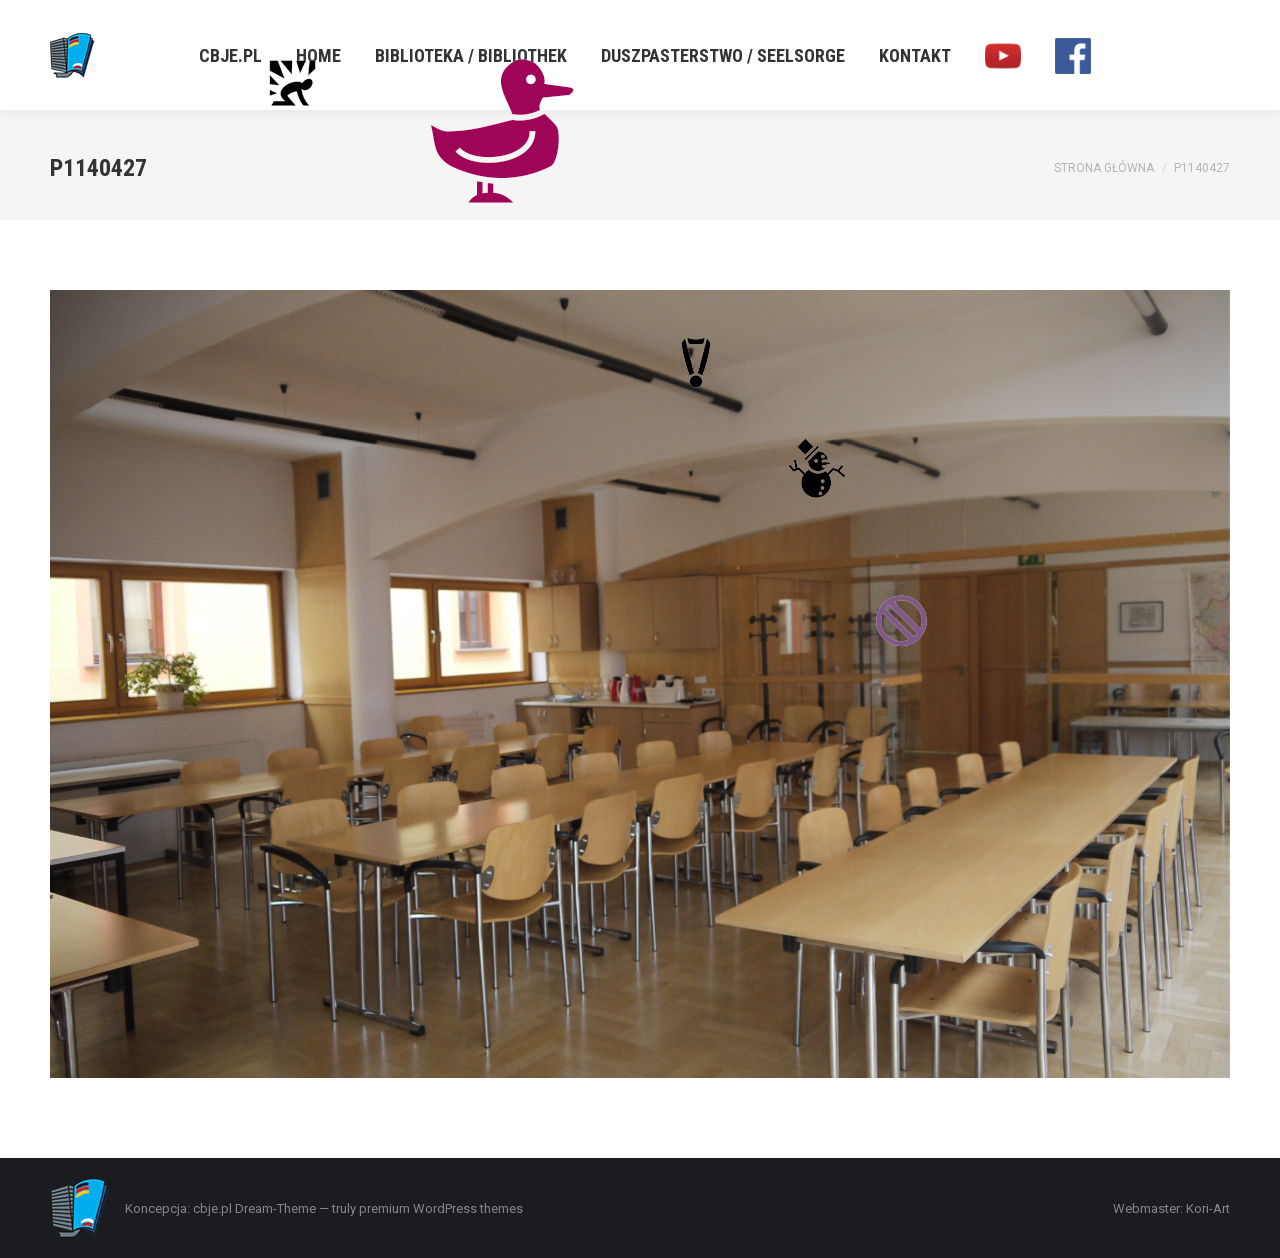 Image resolution: width=1280 pixels, height=1258 pixels. Describe the element at coordinates (502, 131) in the screenshot. I see `decorative duck icon for game interface` at that location.